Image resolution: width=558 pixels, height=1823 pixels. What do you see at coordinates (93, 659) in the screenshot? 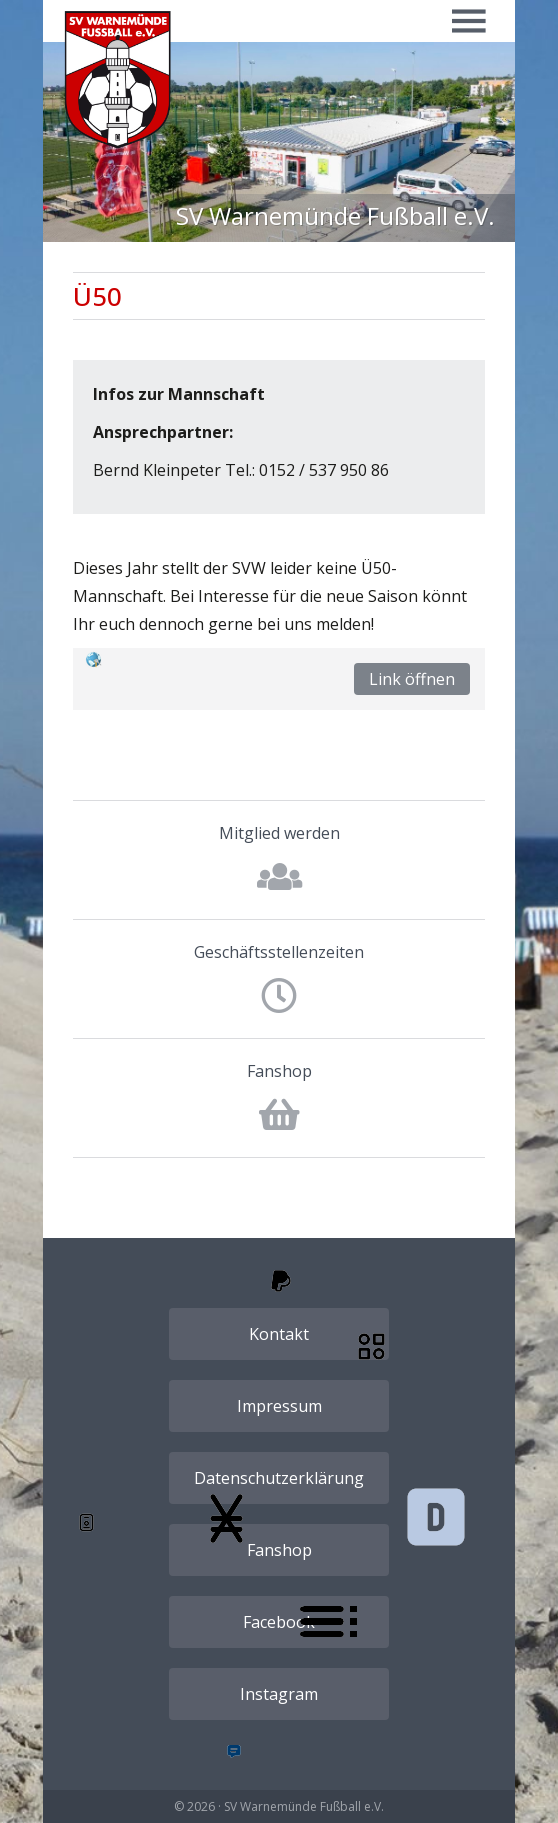
I see `access global security or authentication settings` at bounding box center [93, 659].